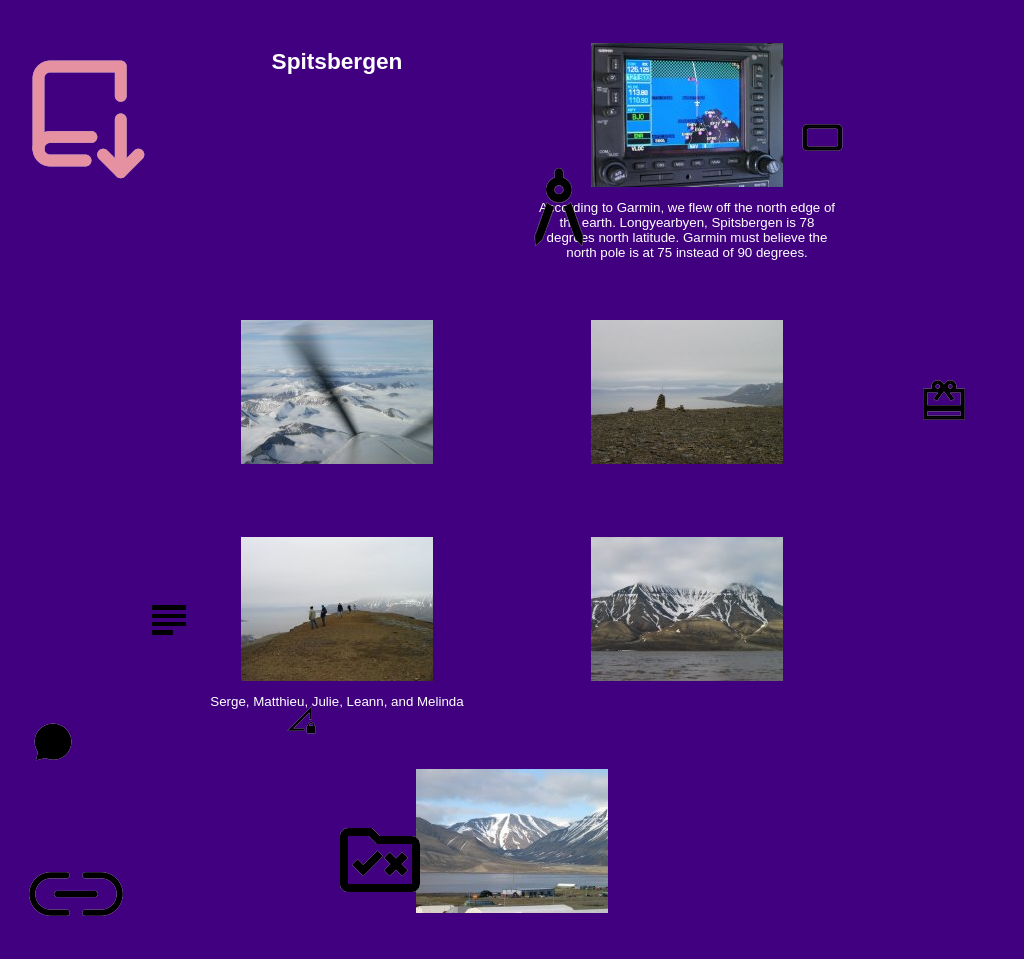 Image resolution: width=1024 pixels, height=959 pixels. I want to click on redeem a gift card or promo code, so click(944, 401).